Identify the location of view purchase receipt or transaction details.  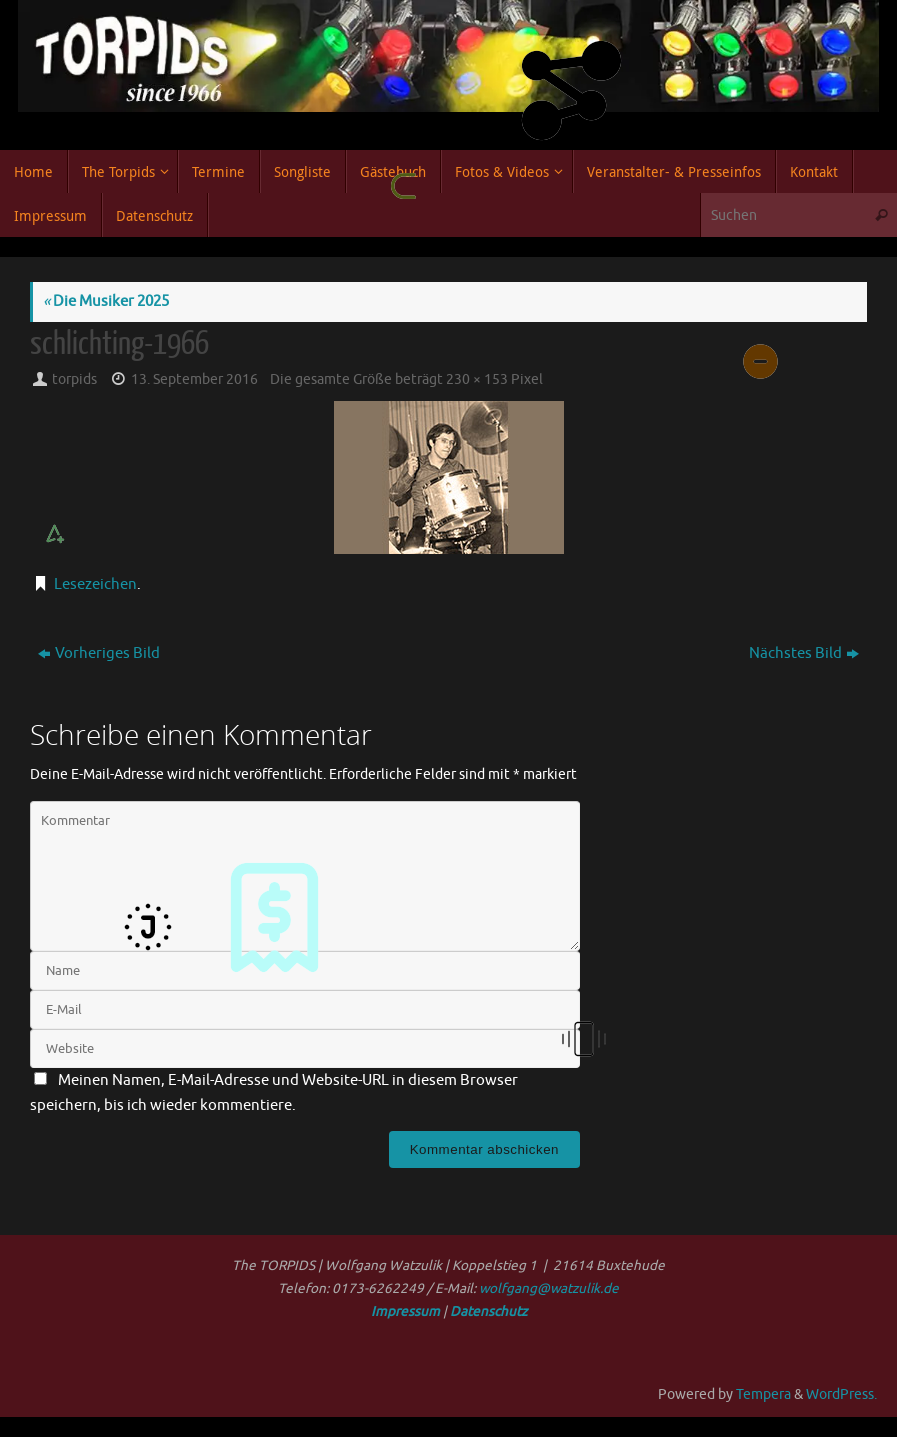
(274, 917).